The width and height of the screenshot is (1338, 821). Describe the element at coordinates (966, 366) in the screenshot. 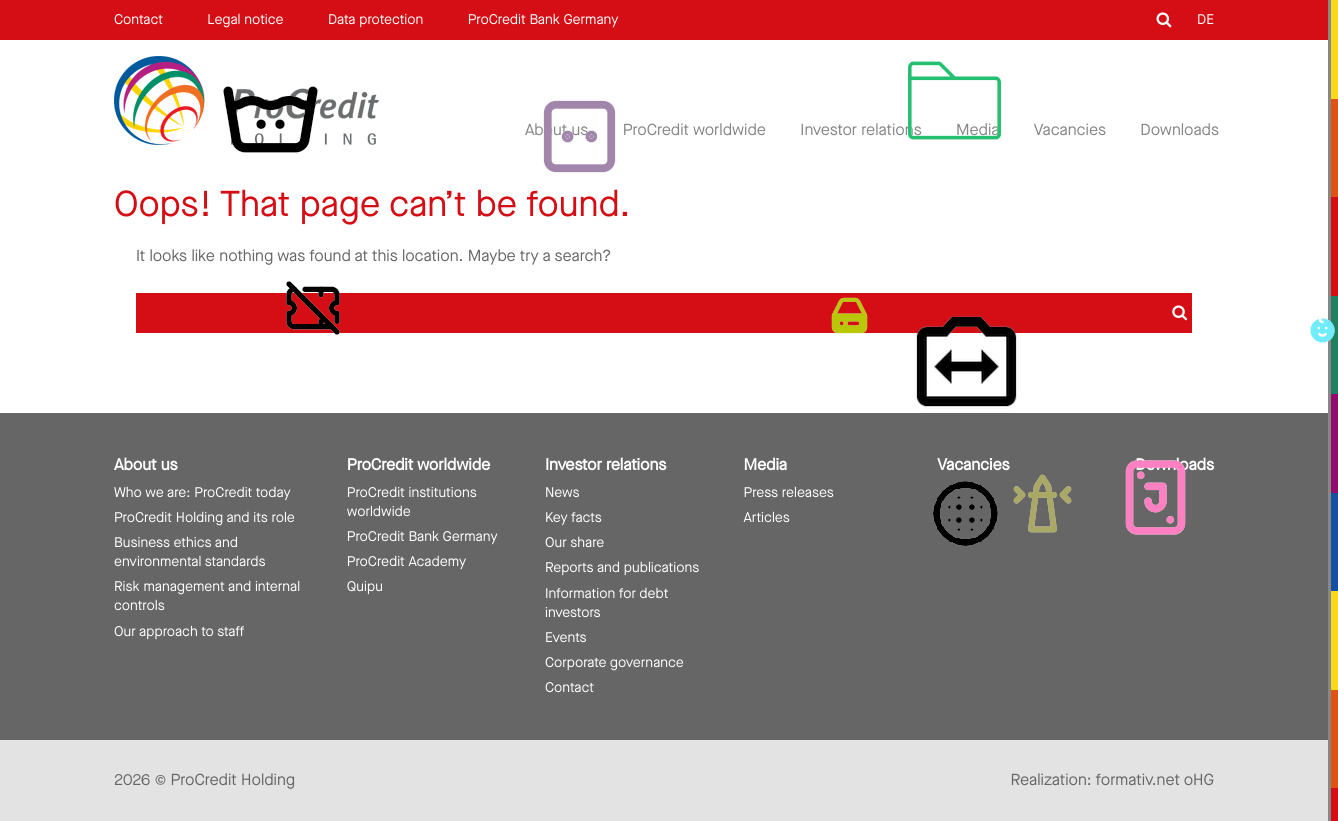

I see `switch between front and rear camera` at that location.